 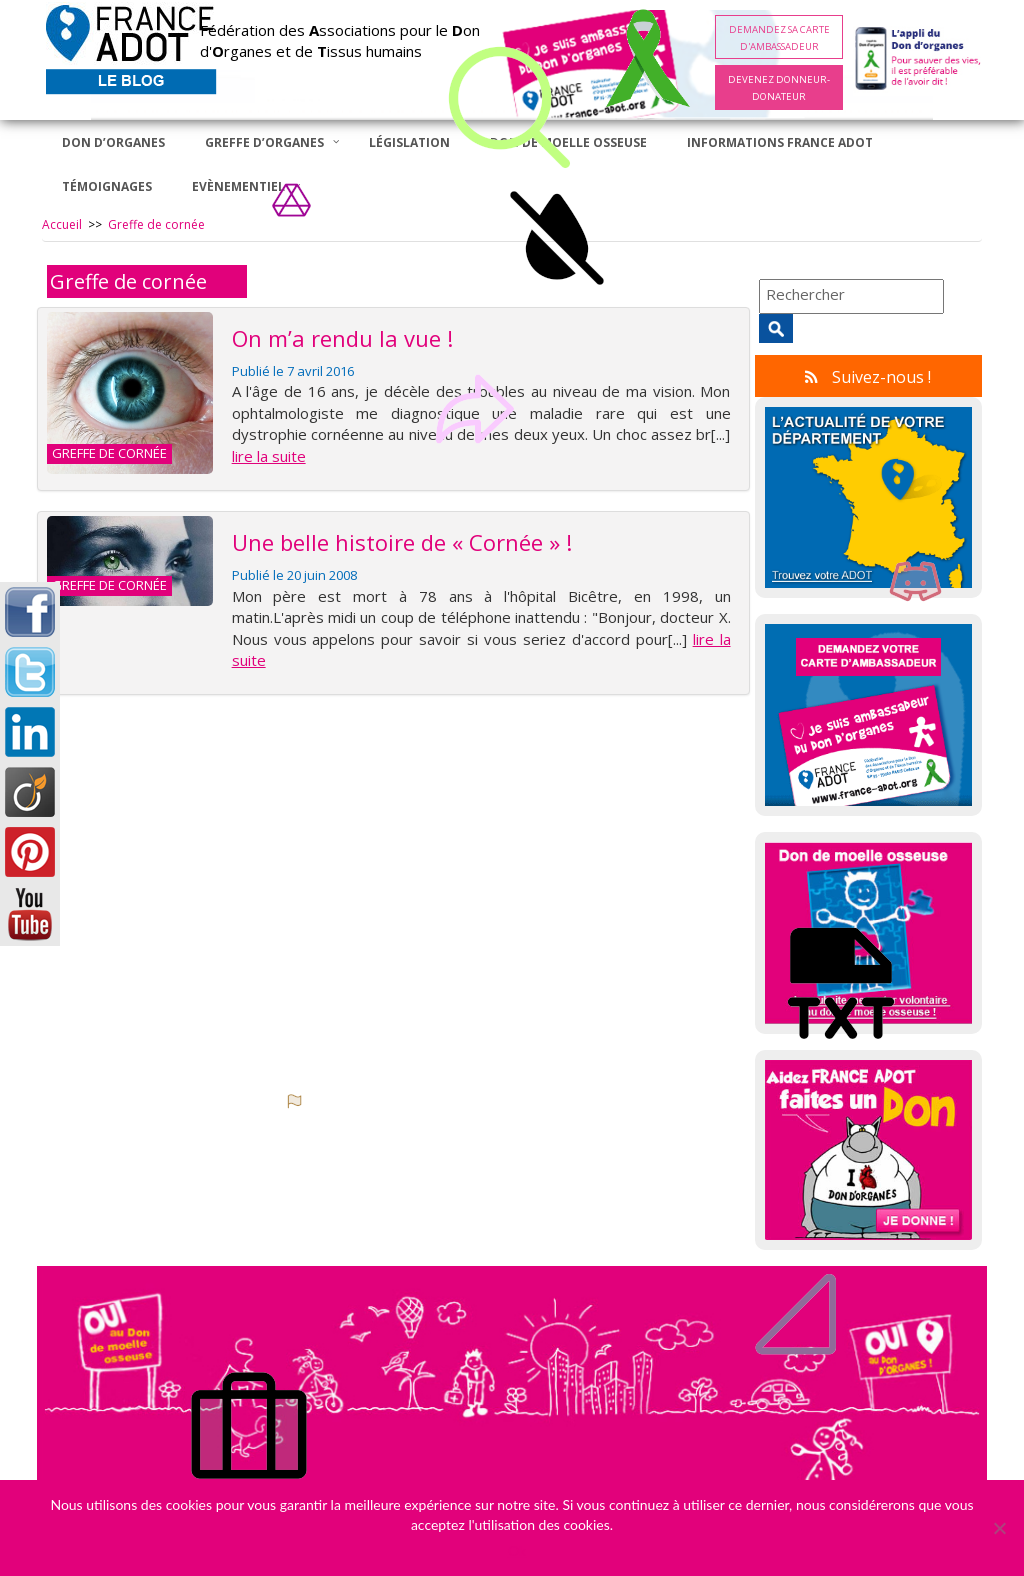 What do you see at coordinates (475, 409) in the screenshot?
I see `share or forward content` at bounding box center [475, 409].